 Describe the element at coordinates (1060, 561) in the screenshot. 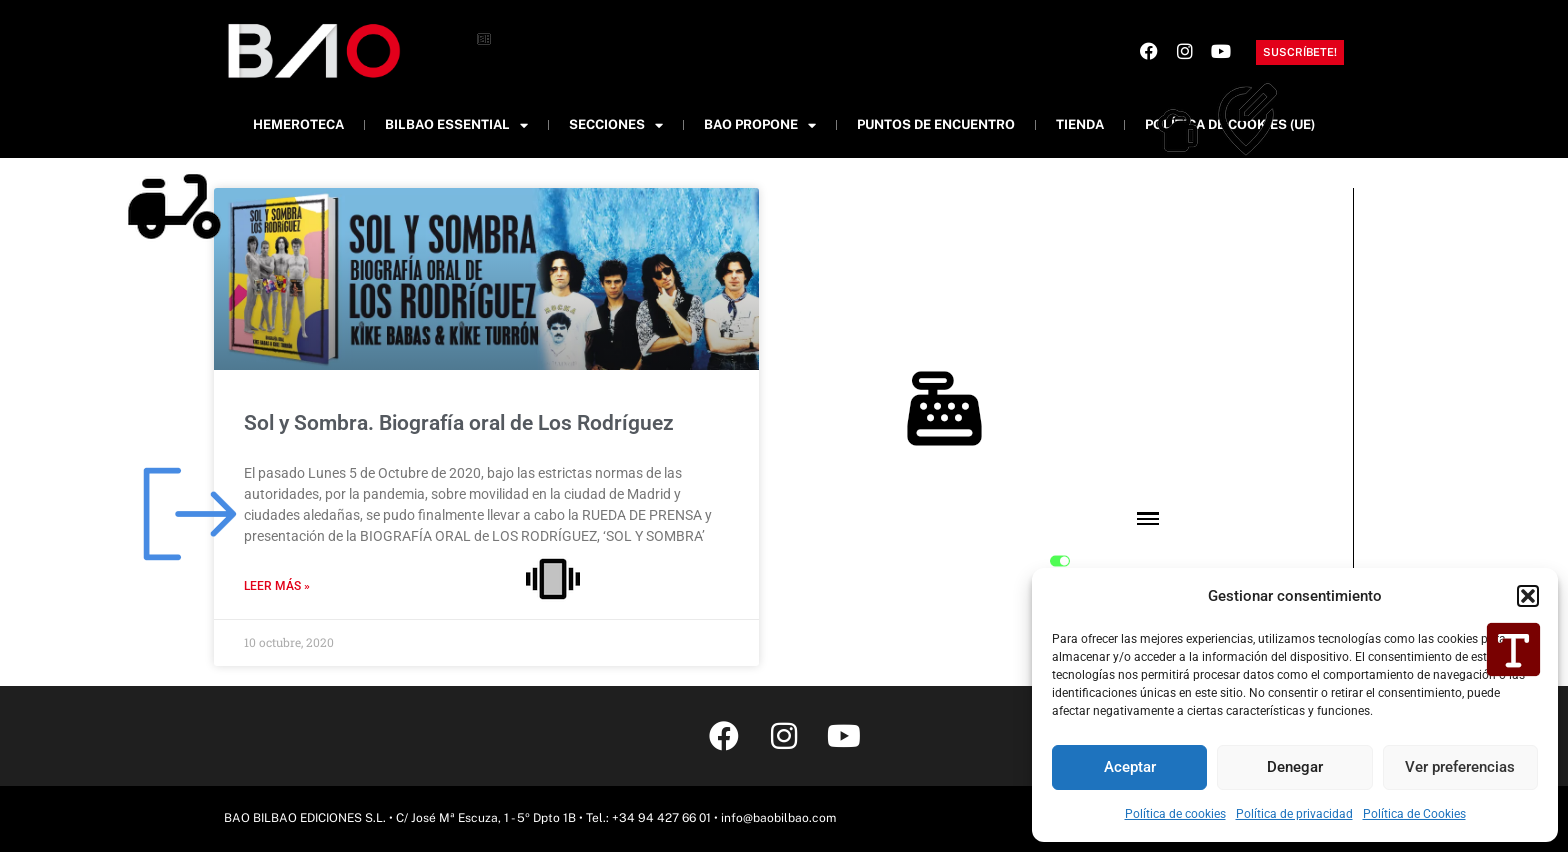

I see `toggle a setting on or off` at that location.